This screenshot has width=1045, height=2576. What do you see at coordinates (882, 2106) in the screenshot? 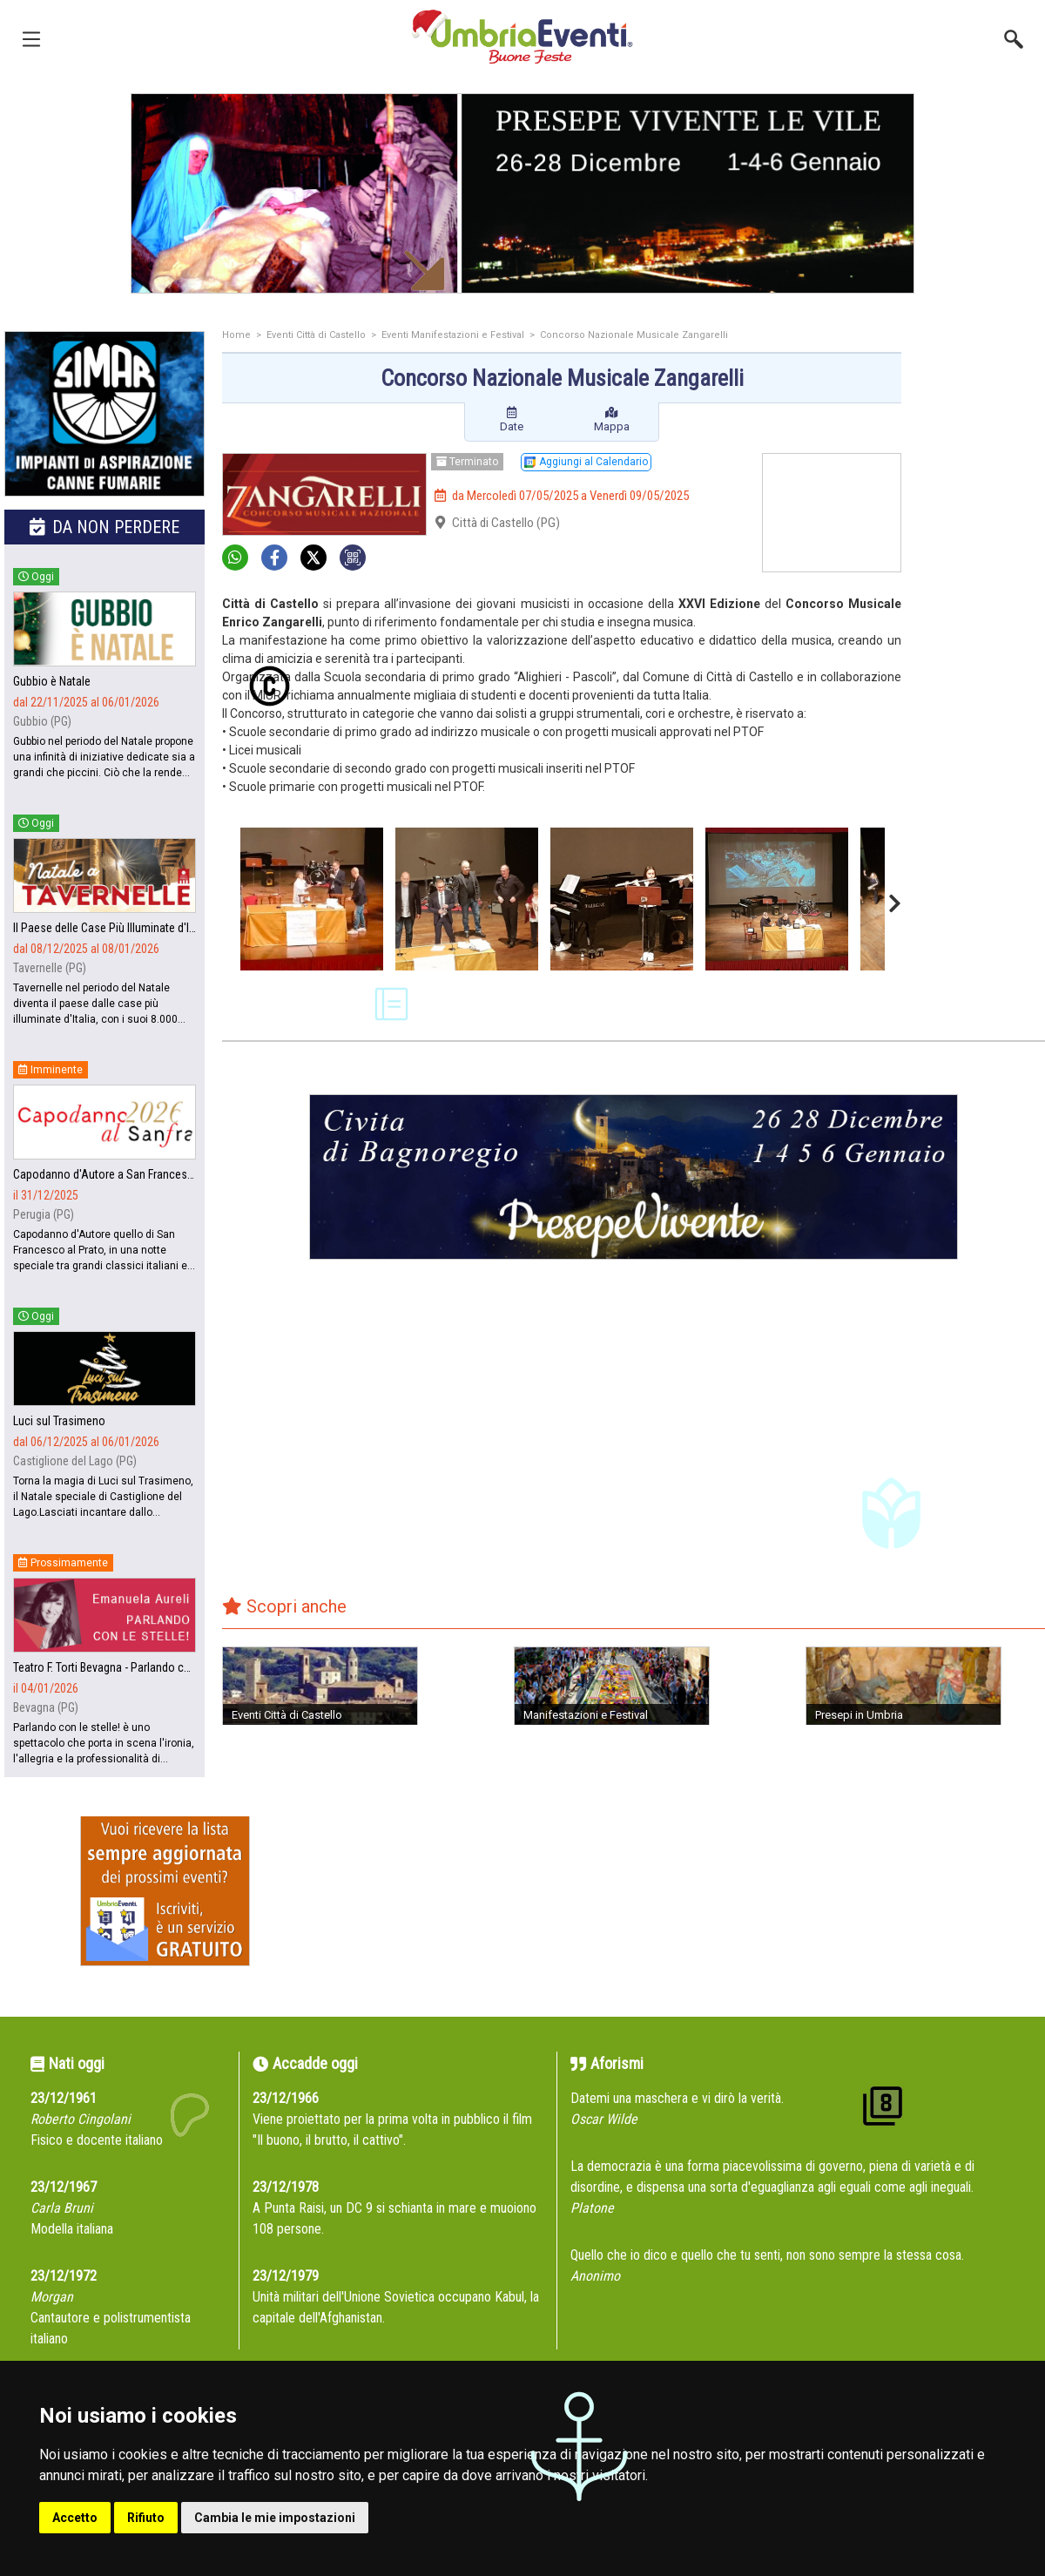
I see `view photo filter number 8` at bounding box center [882, 2106].